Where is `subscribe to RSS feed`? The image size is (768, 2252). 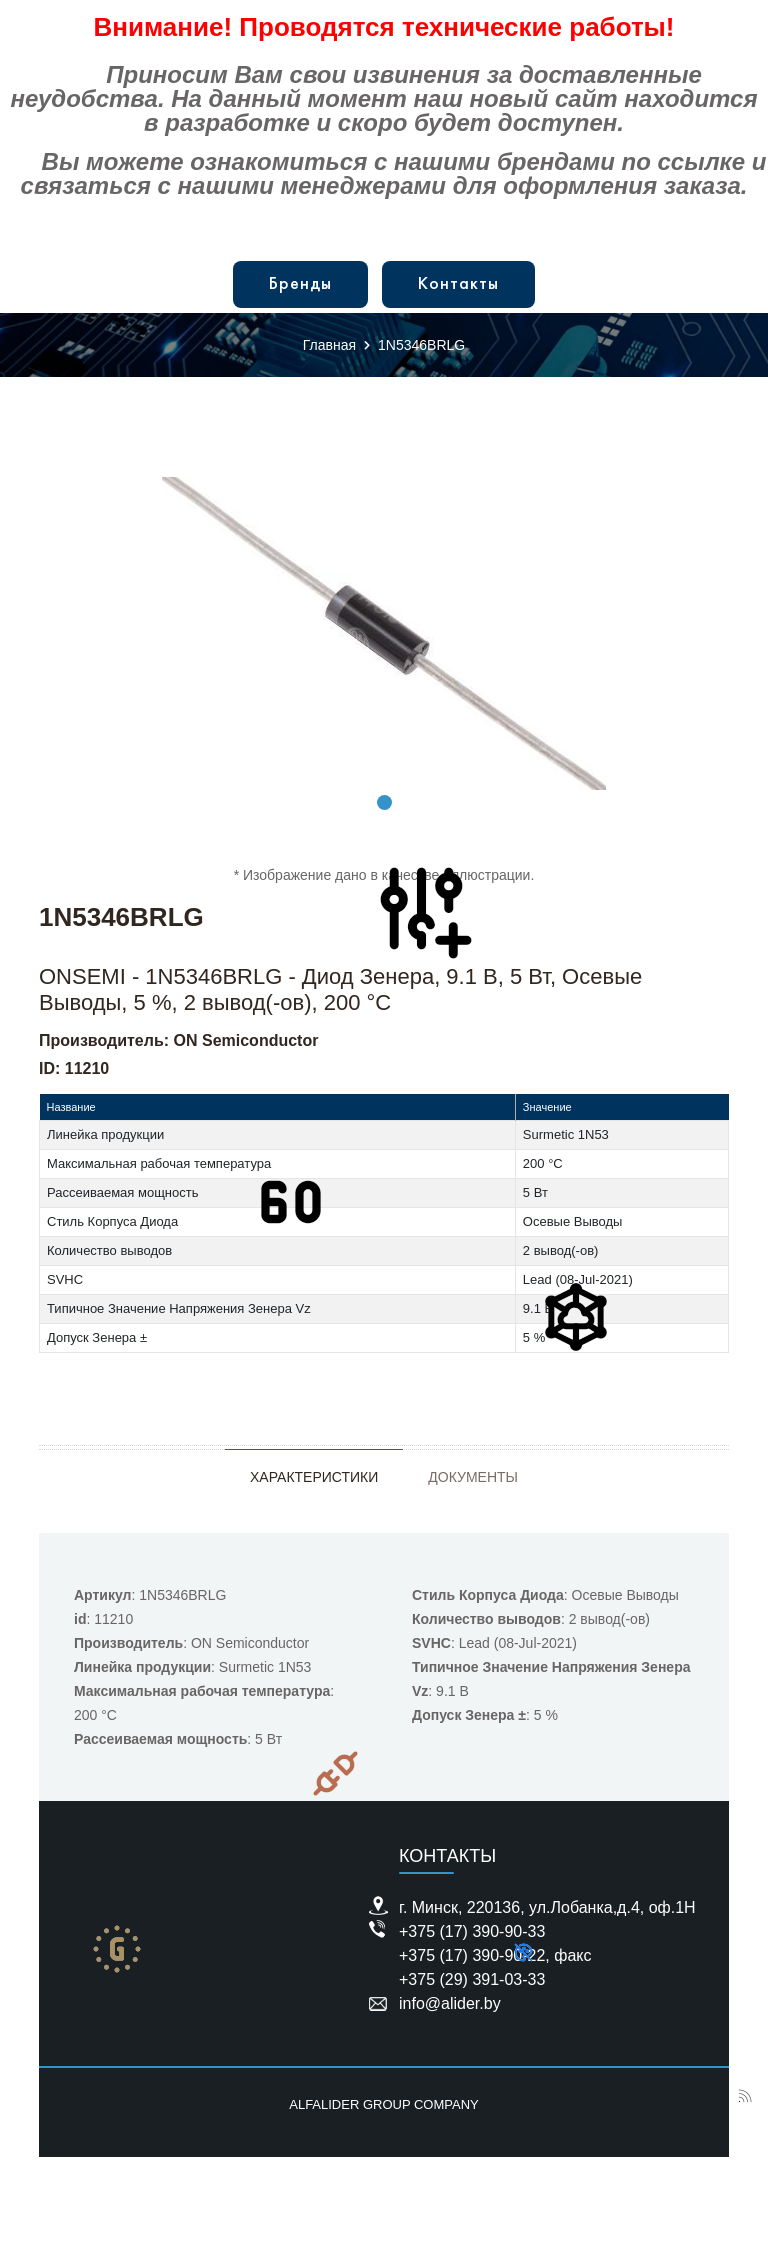
subscribe to RSS feed is located at coordinates (744, 2096).